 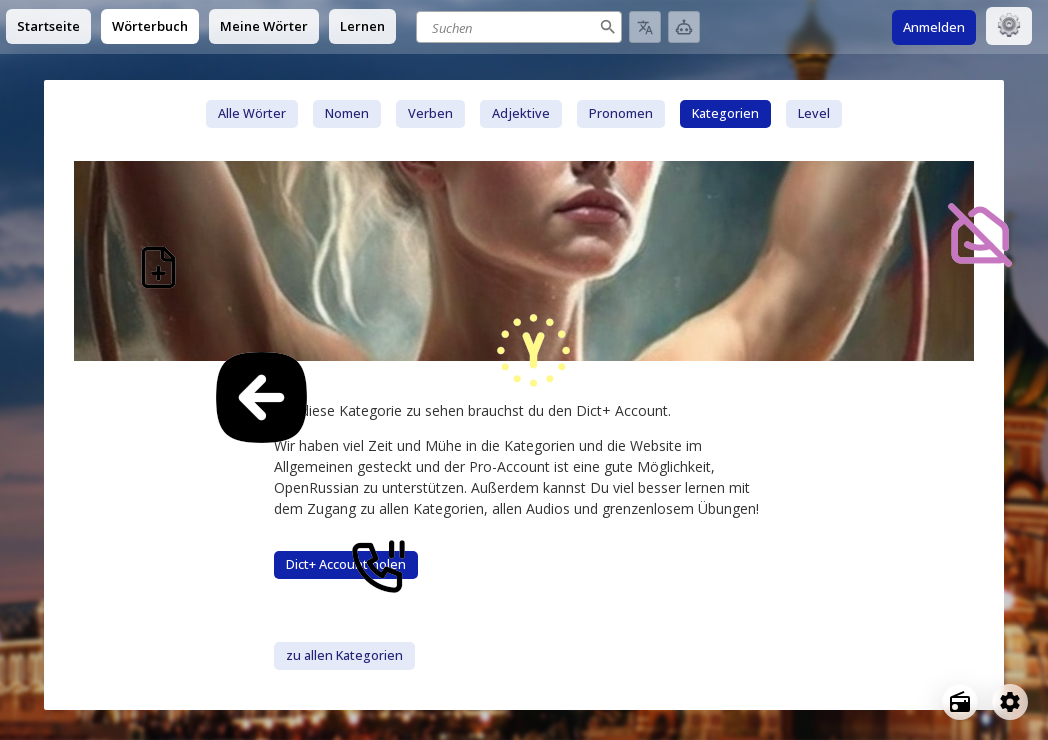 What do you see at coordinates (378, 566) in the screenshot?
I see `pause an active phone call` at bounding box center [378, 566].